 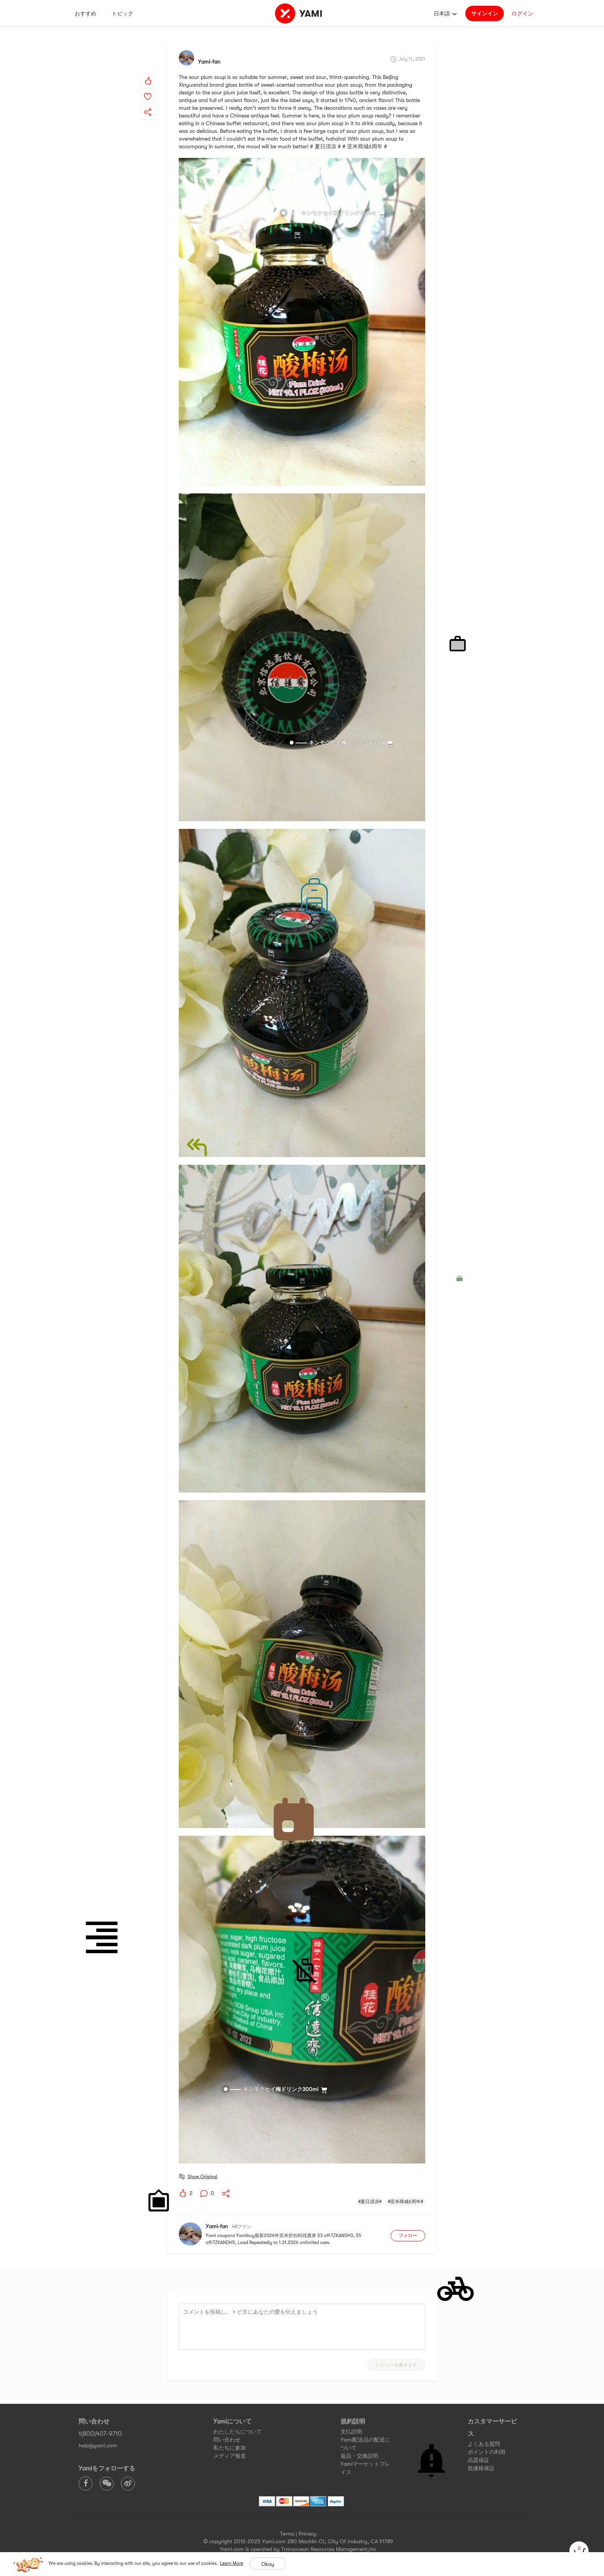 I want to click on reply all to a message or email, so click(x=197, y=1148).